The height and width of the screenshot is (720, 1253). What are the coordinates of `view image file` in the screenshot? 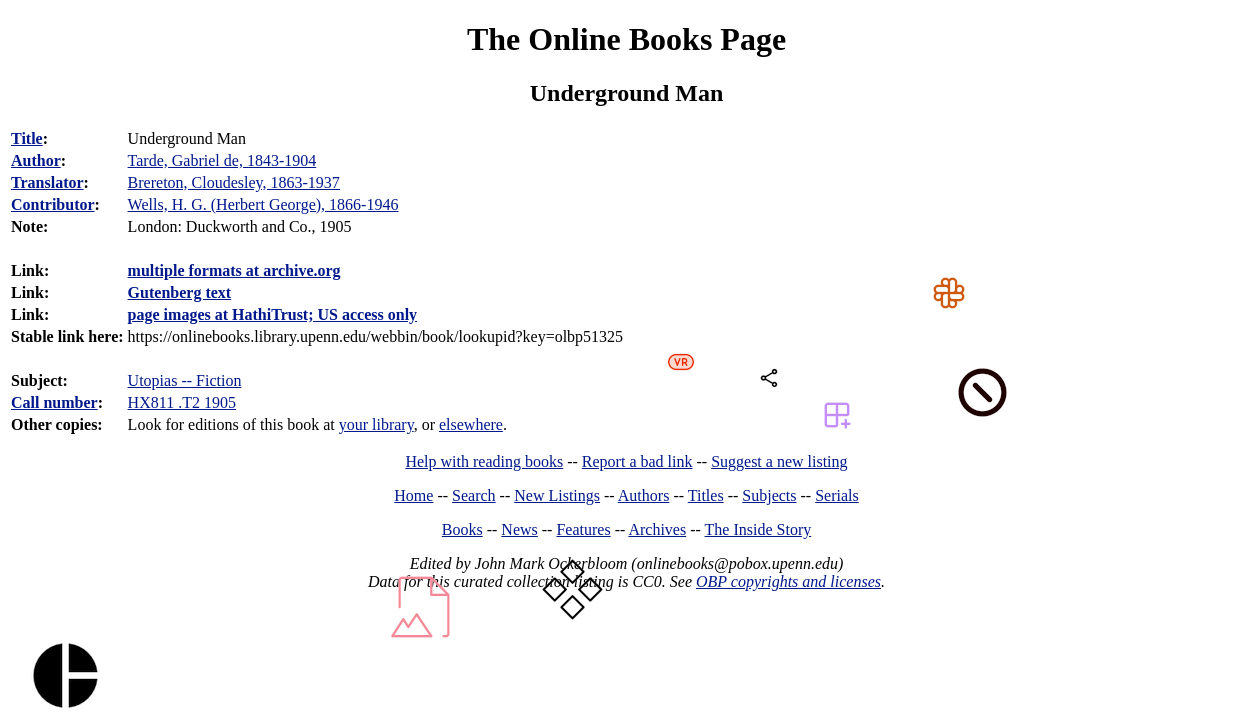 It's located at (424, 607).